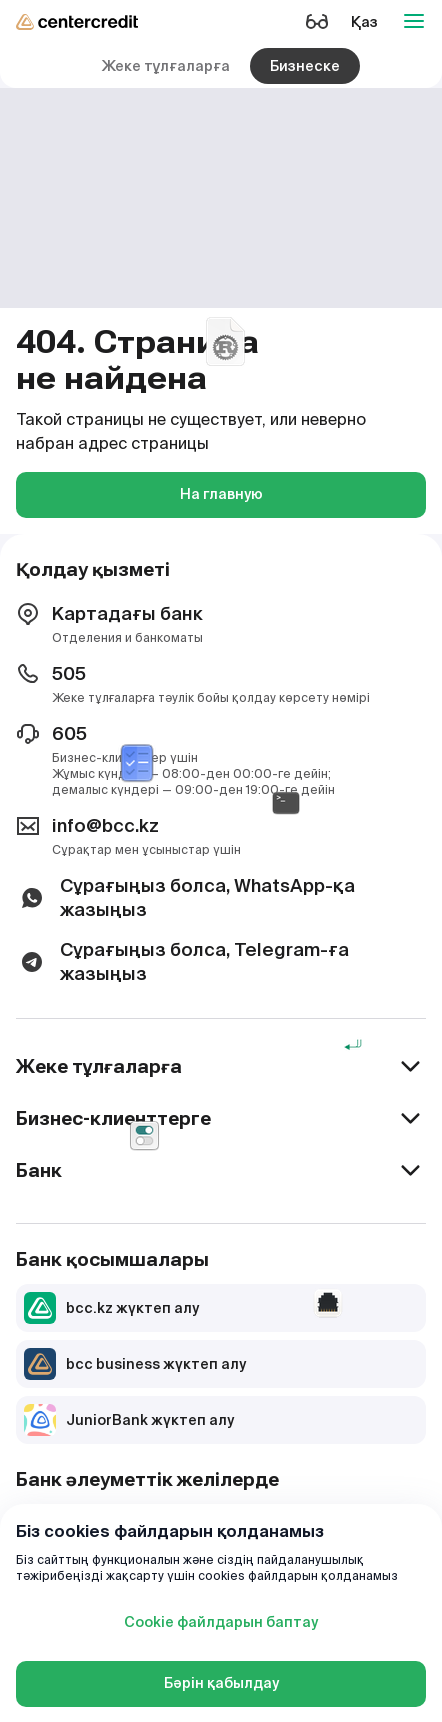 The image size is (442, 1722). What do you see at coordinates (137, 763) in the screenshot?
I see `open the to-do list app` at bounding box center [137, 763].